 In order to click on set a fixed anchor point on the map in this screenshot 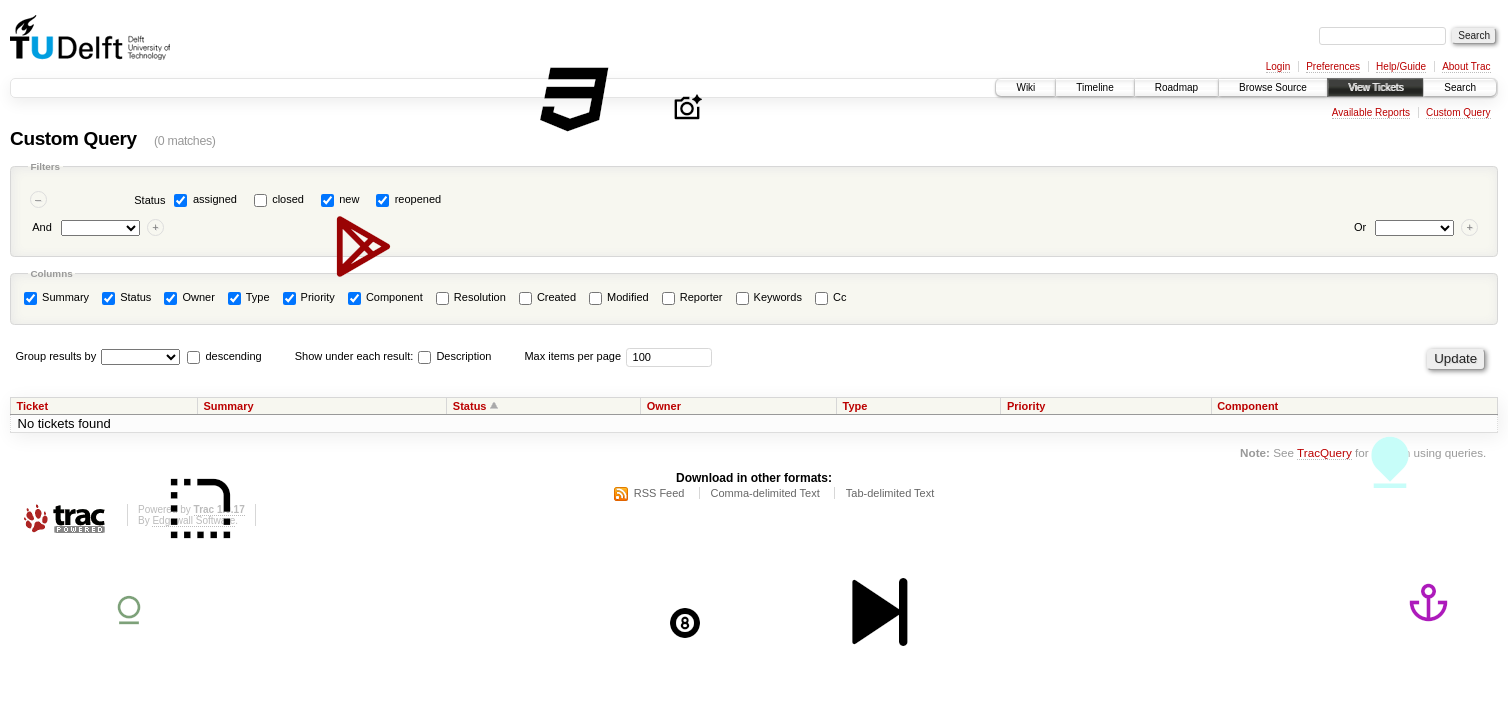, I will do `click(1428, 602)`.